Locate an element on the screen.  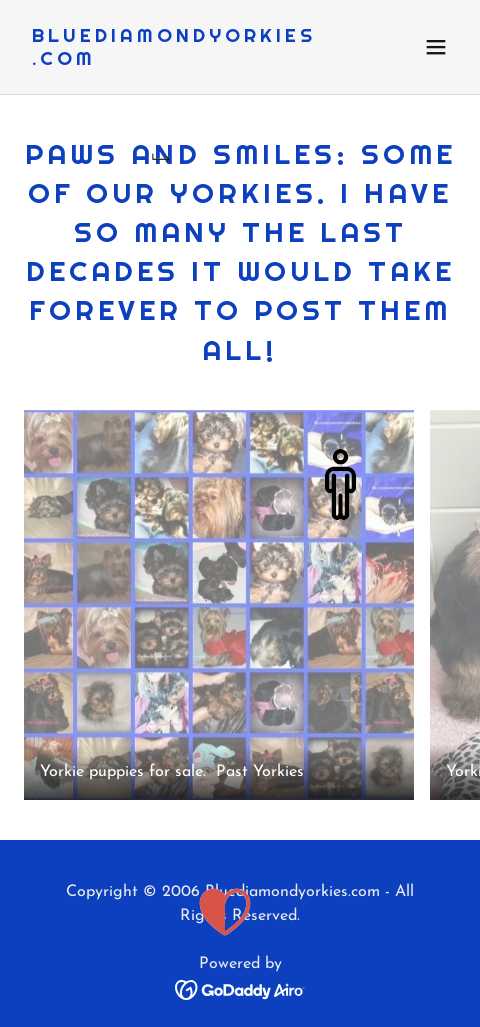
indicates partial like or favorite status is located at coordinates (225, 912).